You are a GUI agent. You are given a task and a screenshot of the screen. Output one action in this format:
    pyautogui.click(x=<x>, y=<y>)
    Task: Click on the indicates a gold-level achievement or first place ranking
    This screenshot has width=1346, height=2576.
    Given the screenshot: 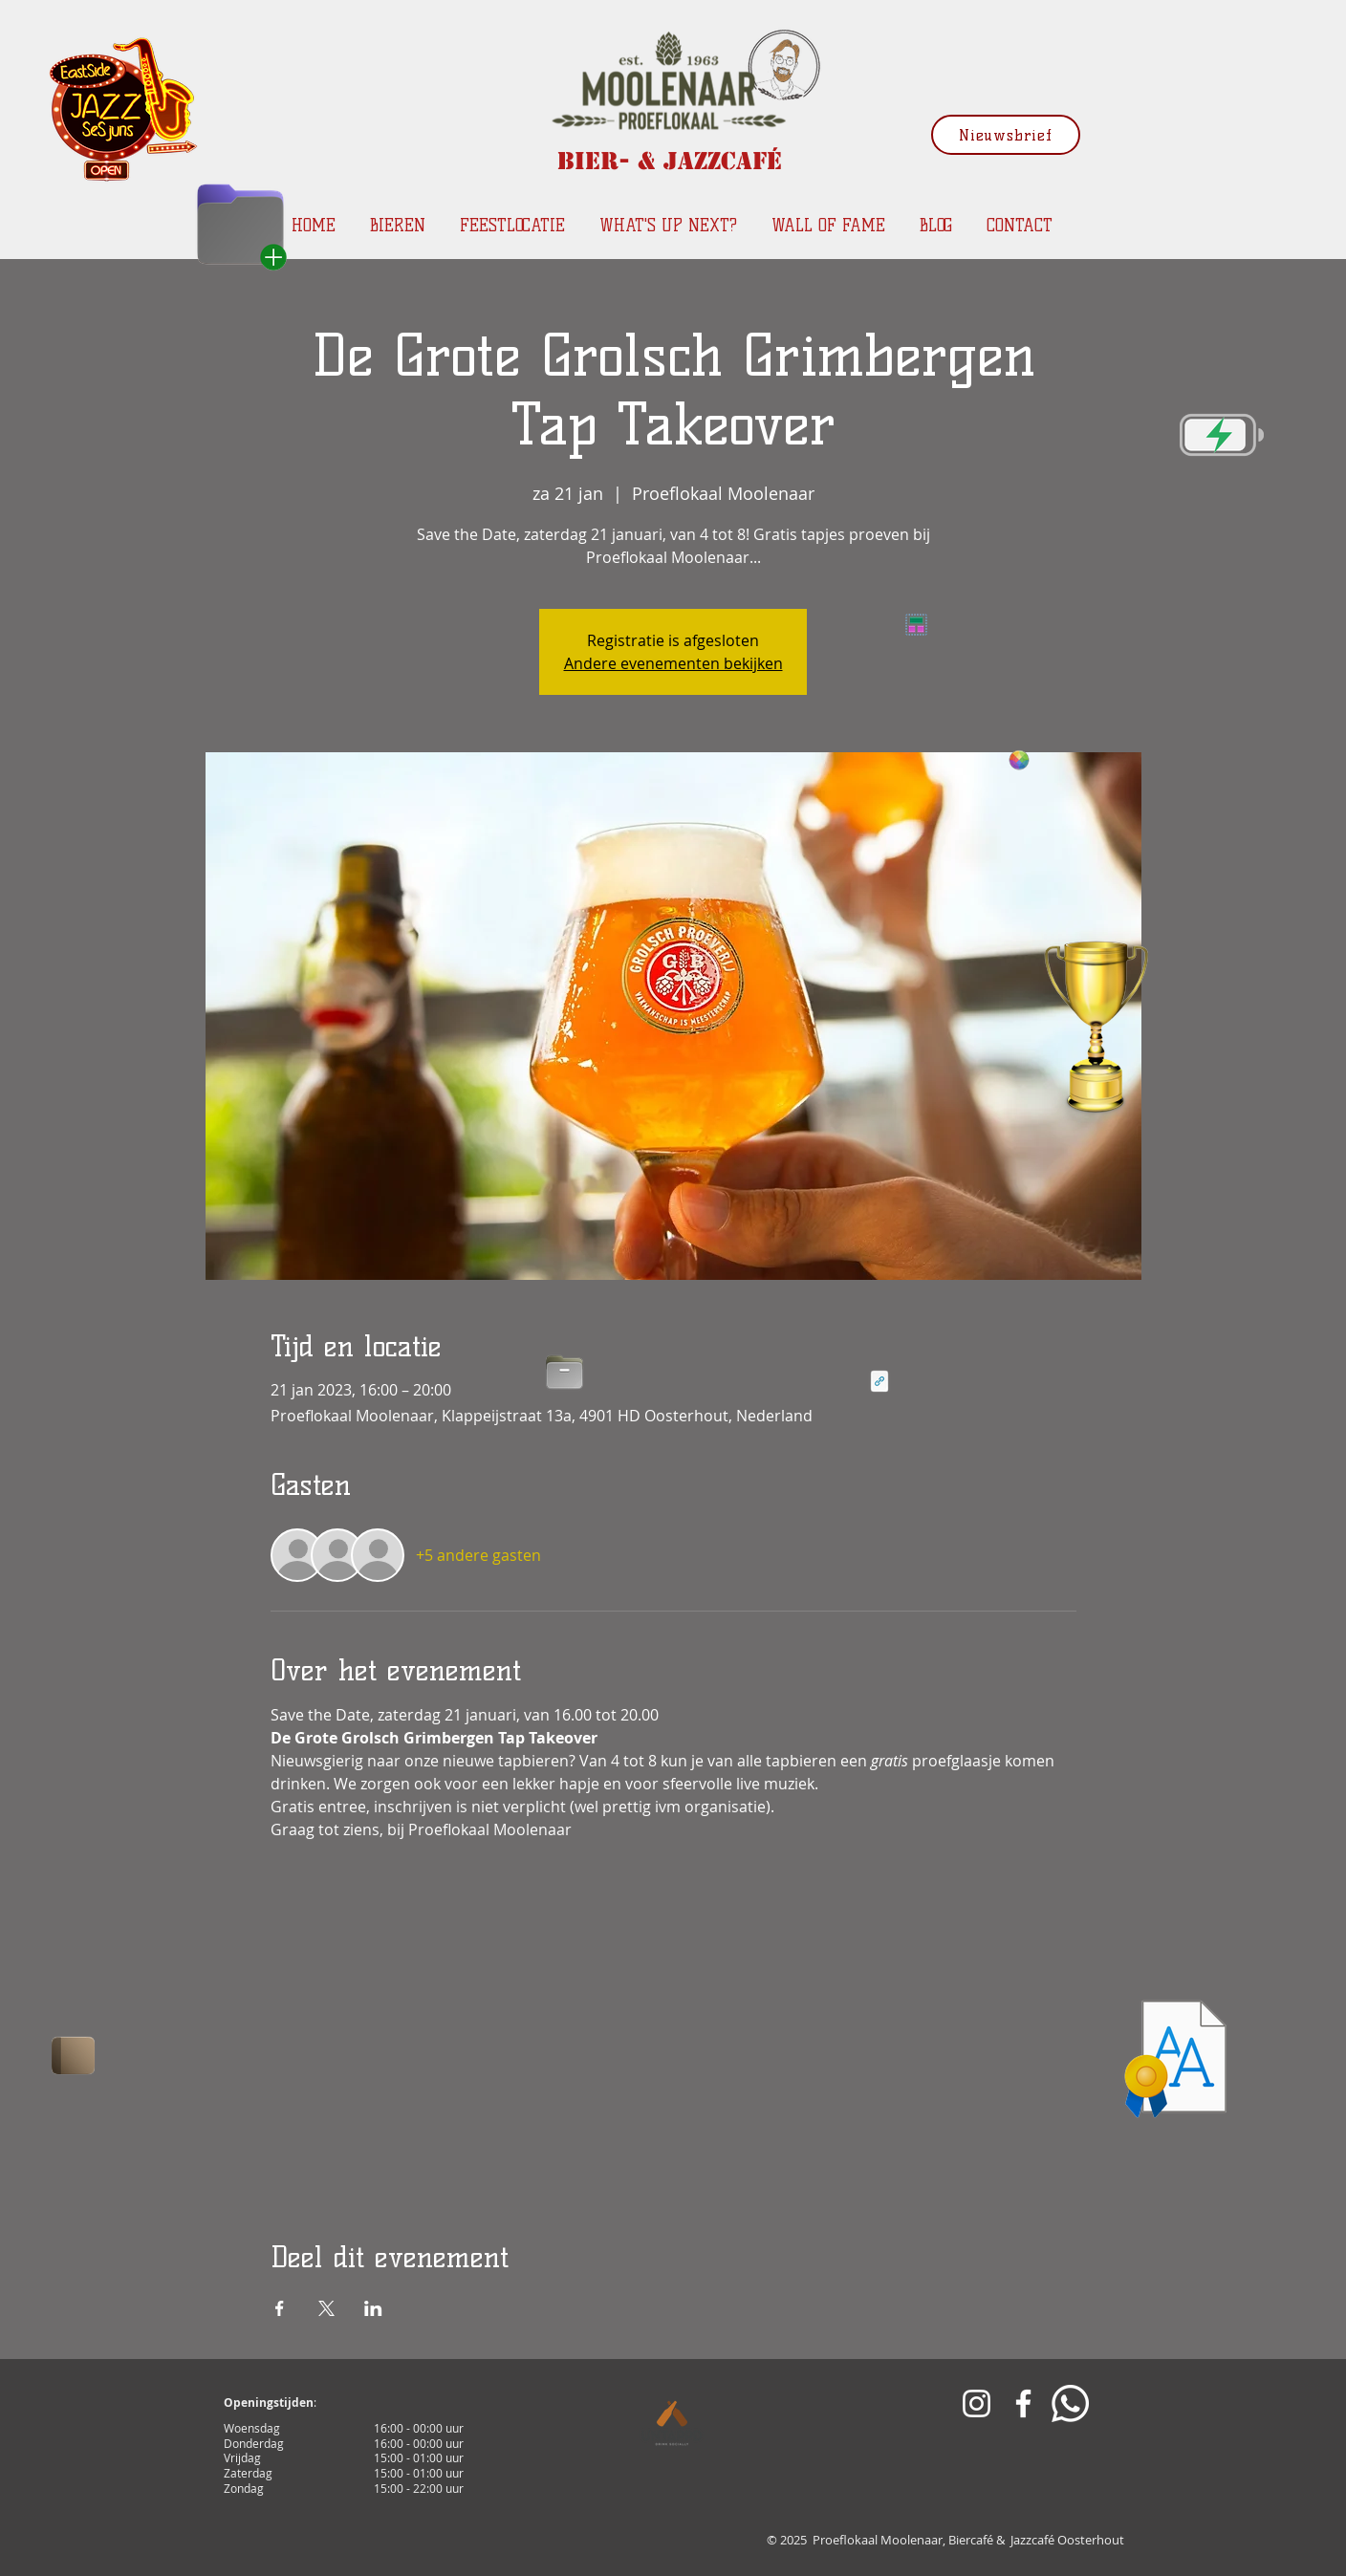 What is the action you would take?
    pyautogui.click(x=1101, y=1027)
    